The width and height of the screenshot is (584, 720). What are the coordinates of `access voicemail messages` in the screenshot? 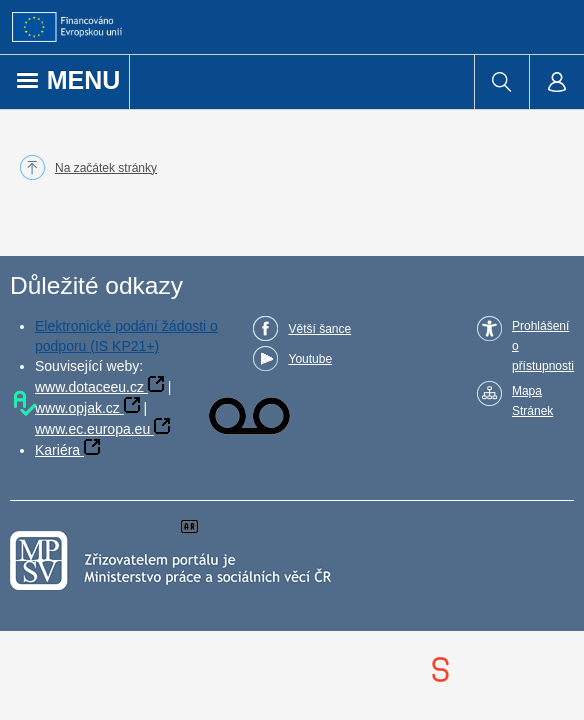 It's located at (249, 417).